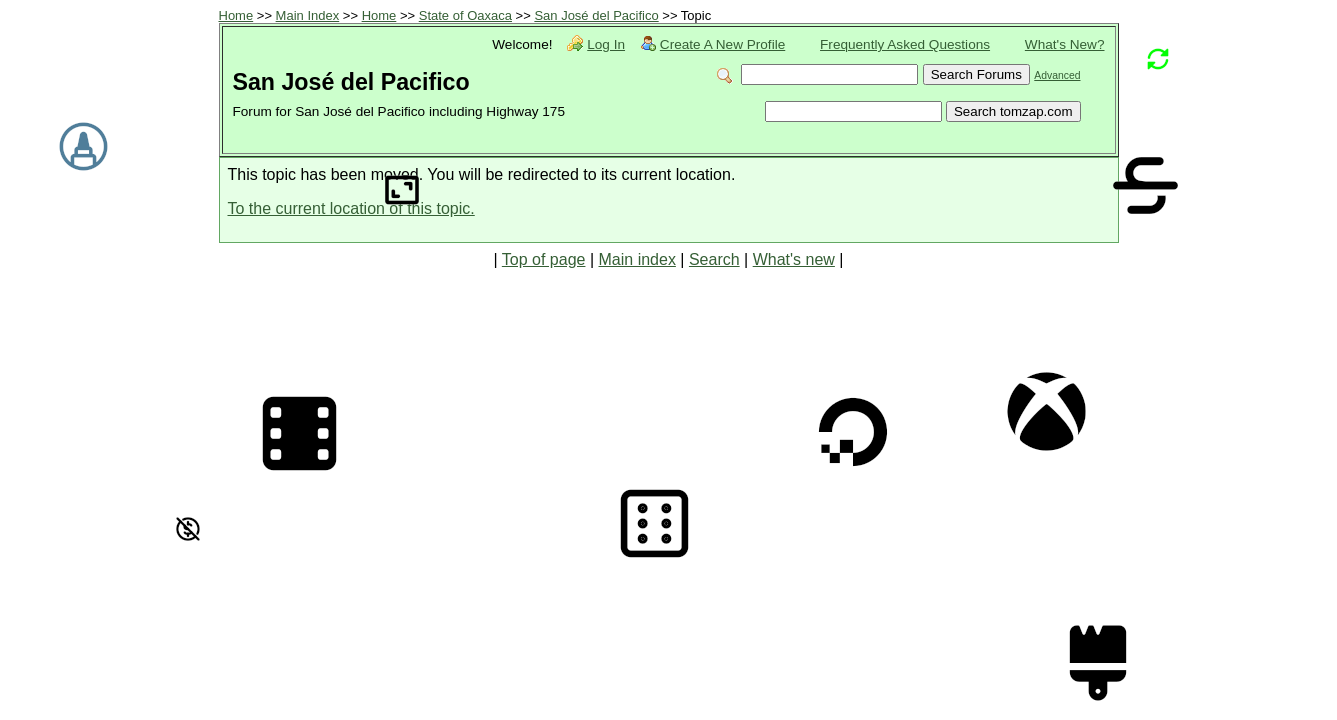  Describe the element at coordinates (1158, 59) in the screenshot. I see `sync or refresh content` at that location.